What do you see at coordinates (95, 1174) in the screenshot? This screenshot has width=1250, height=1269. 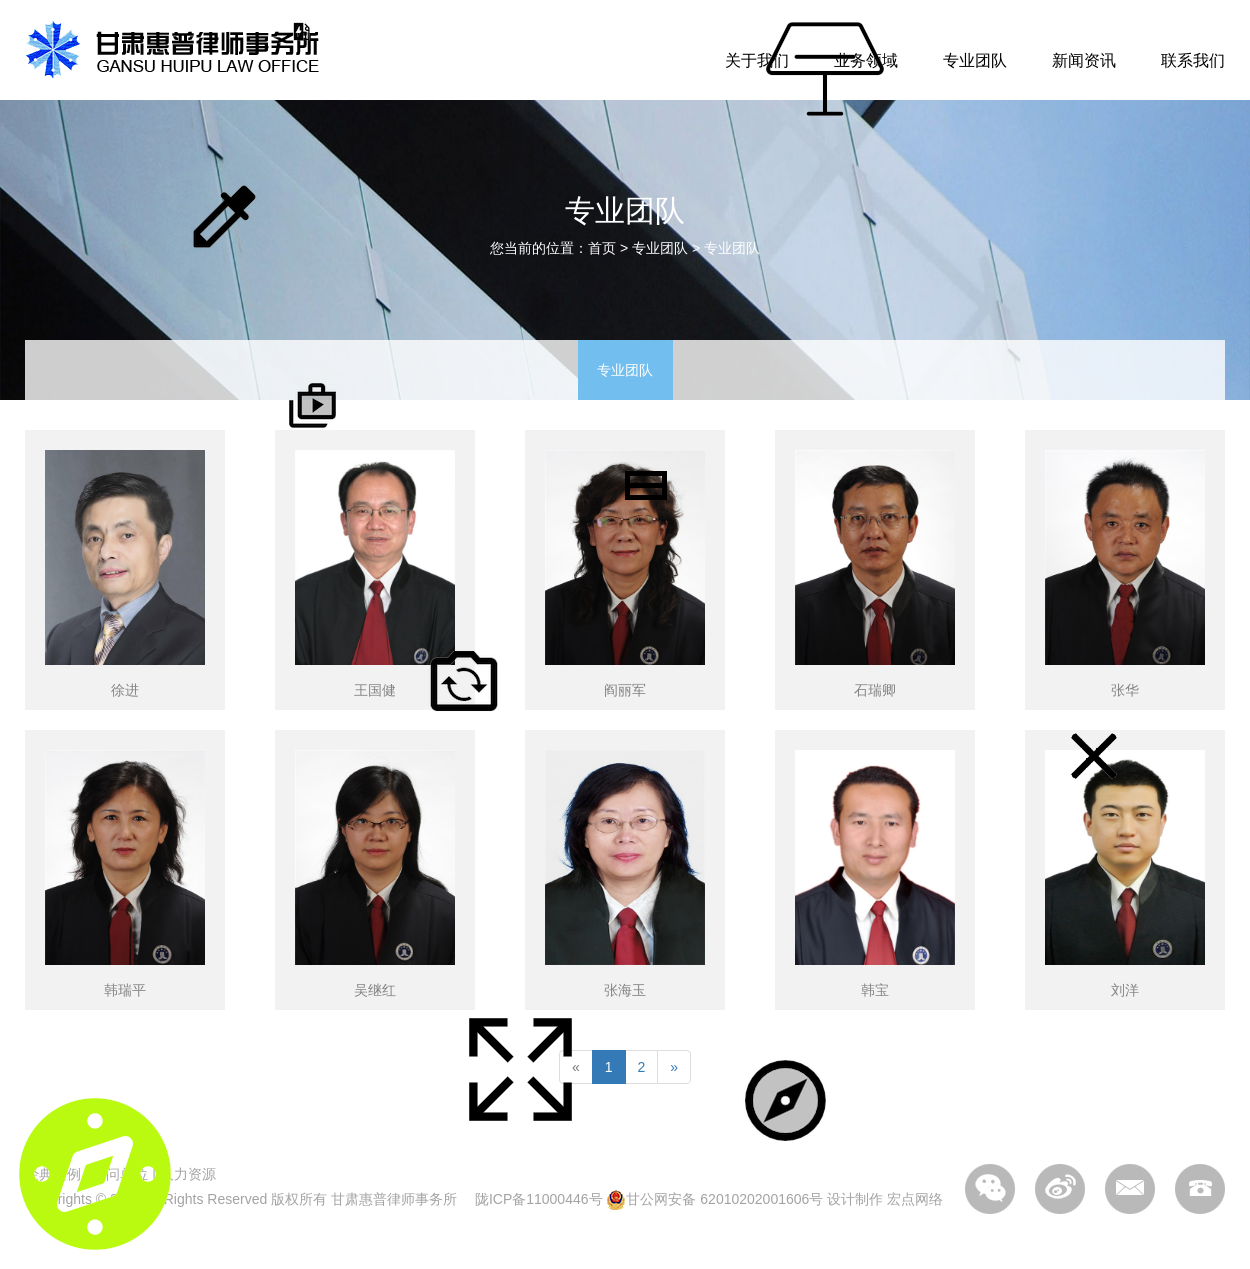 I see `access navigation or directions` at bounding box center [95, 1174].